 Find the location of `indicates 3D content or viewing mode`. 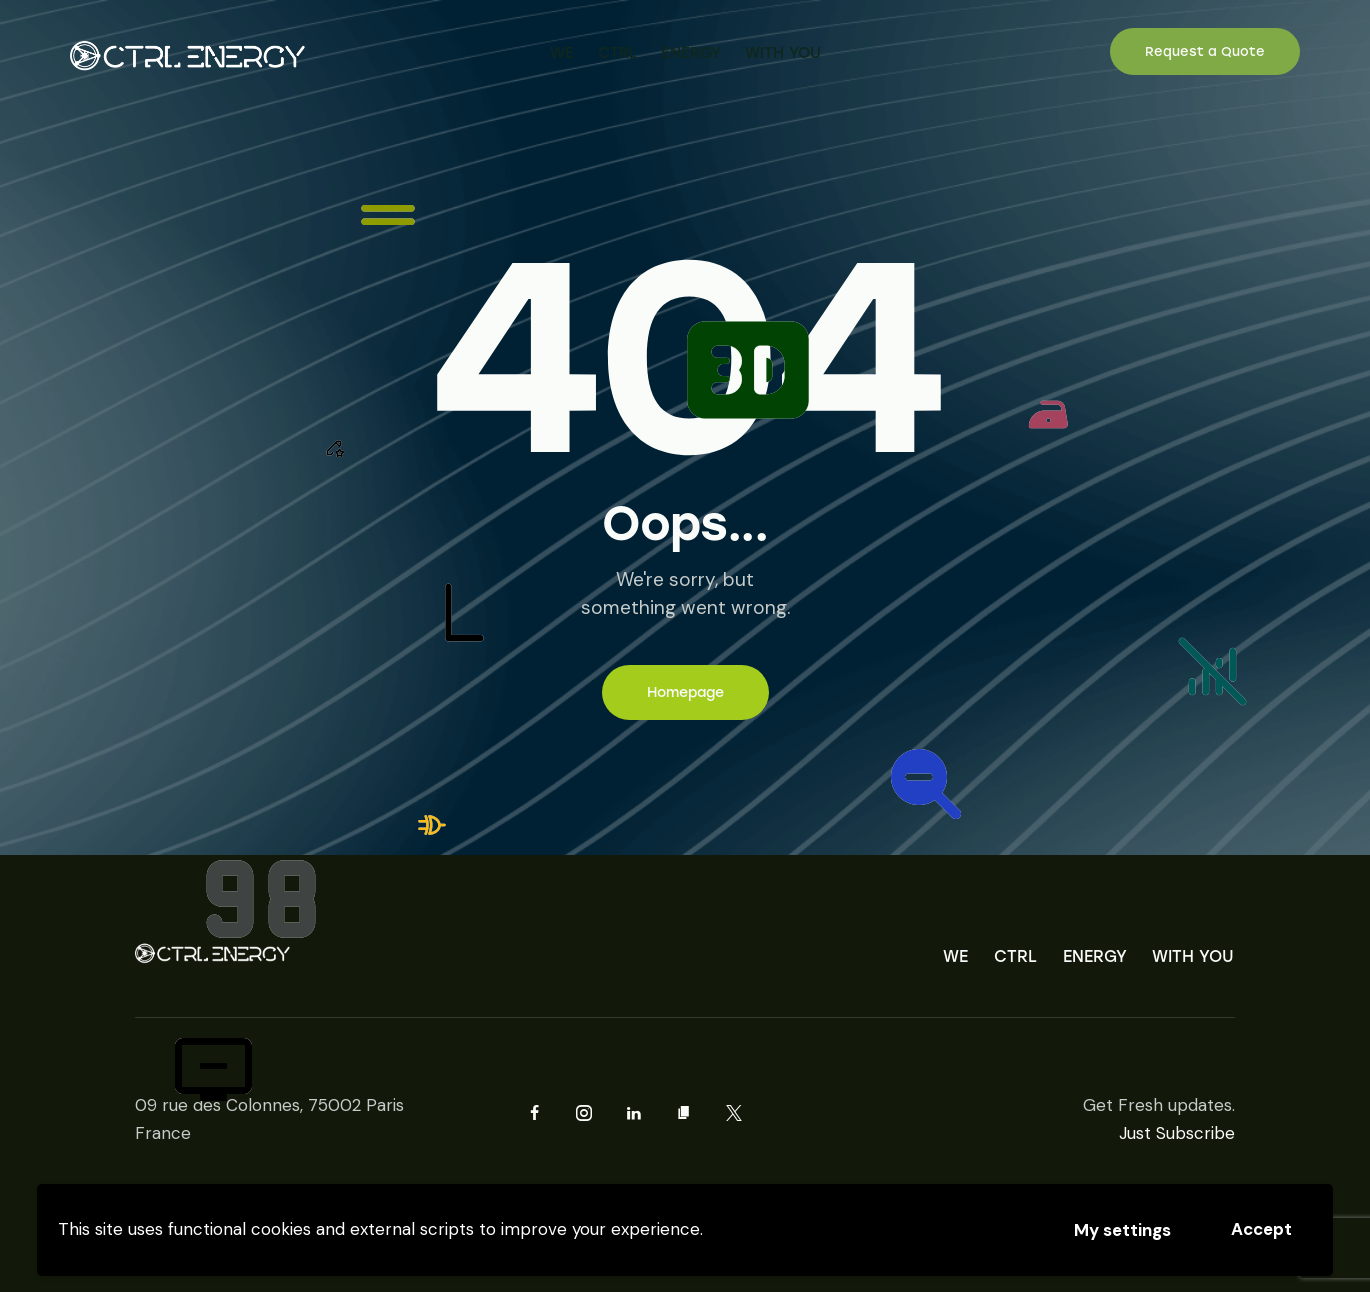

indicates 3D content or viewing mode is located at coordinates (748, 370).